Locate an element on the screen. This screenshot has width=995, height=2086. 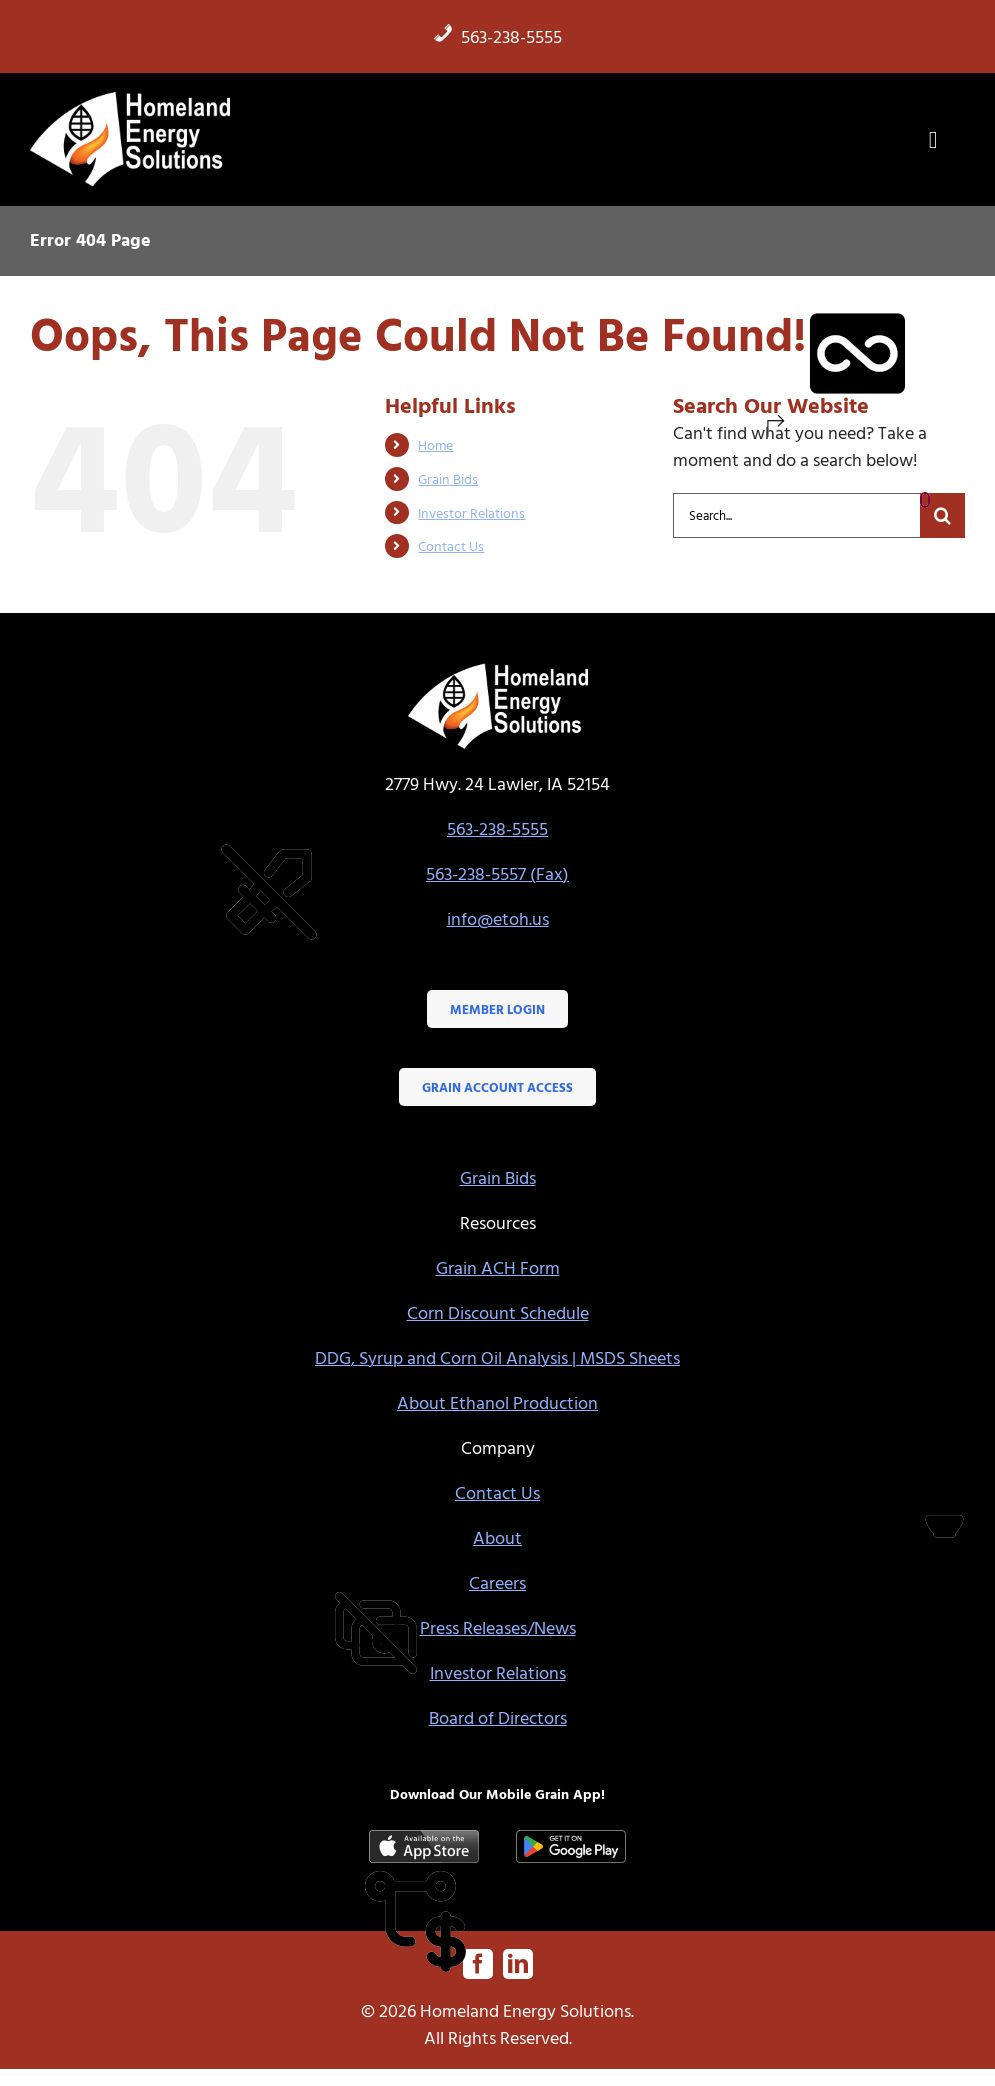
set exposure compensation to zero is located at coordinates (925, 500).